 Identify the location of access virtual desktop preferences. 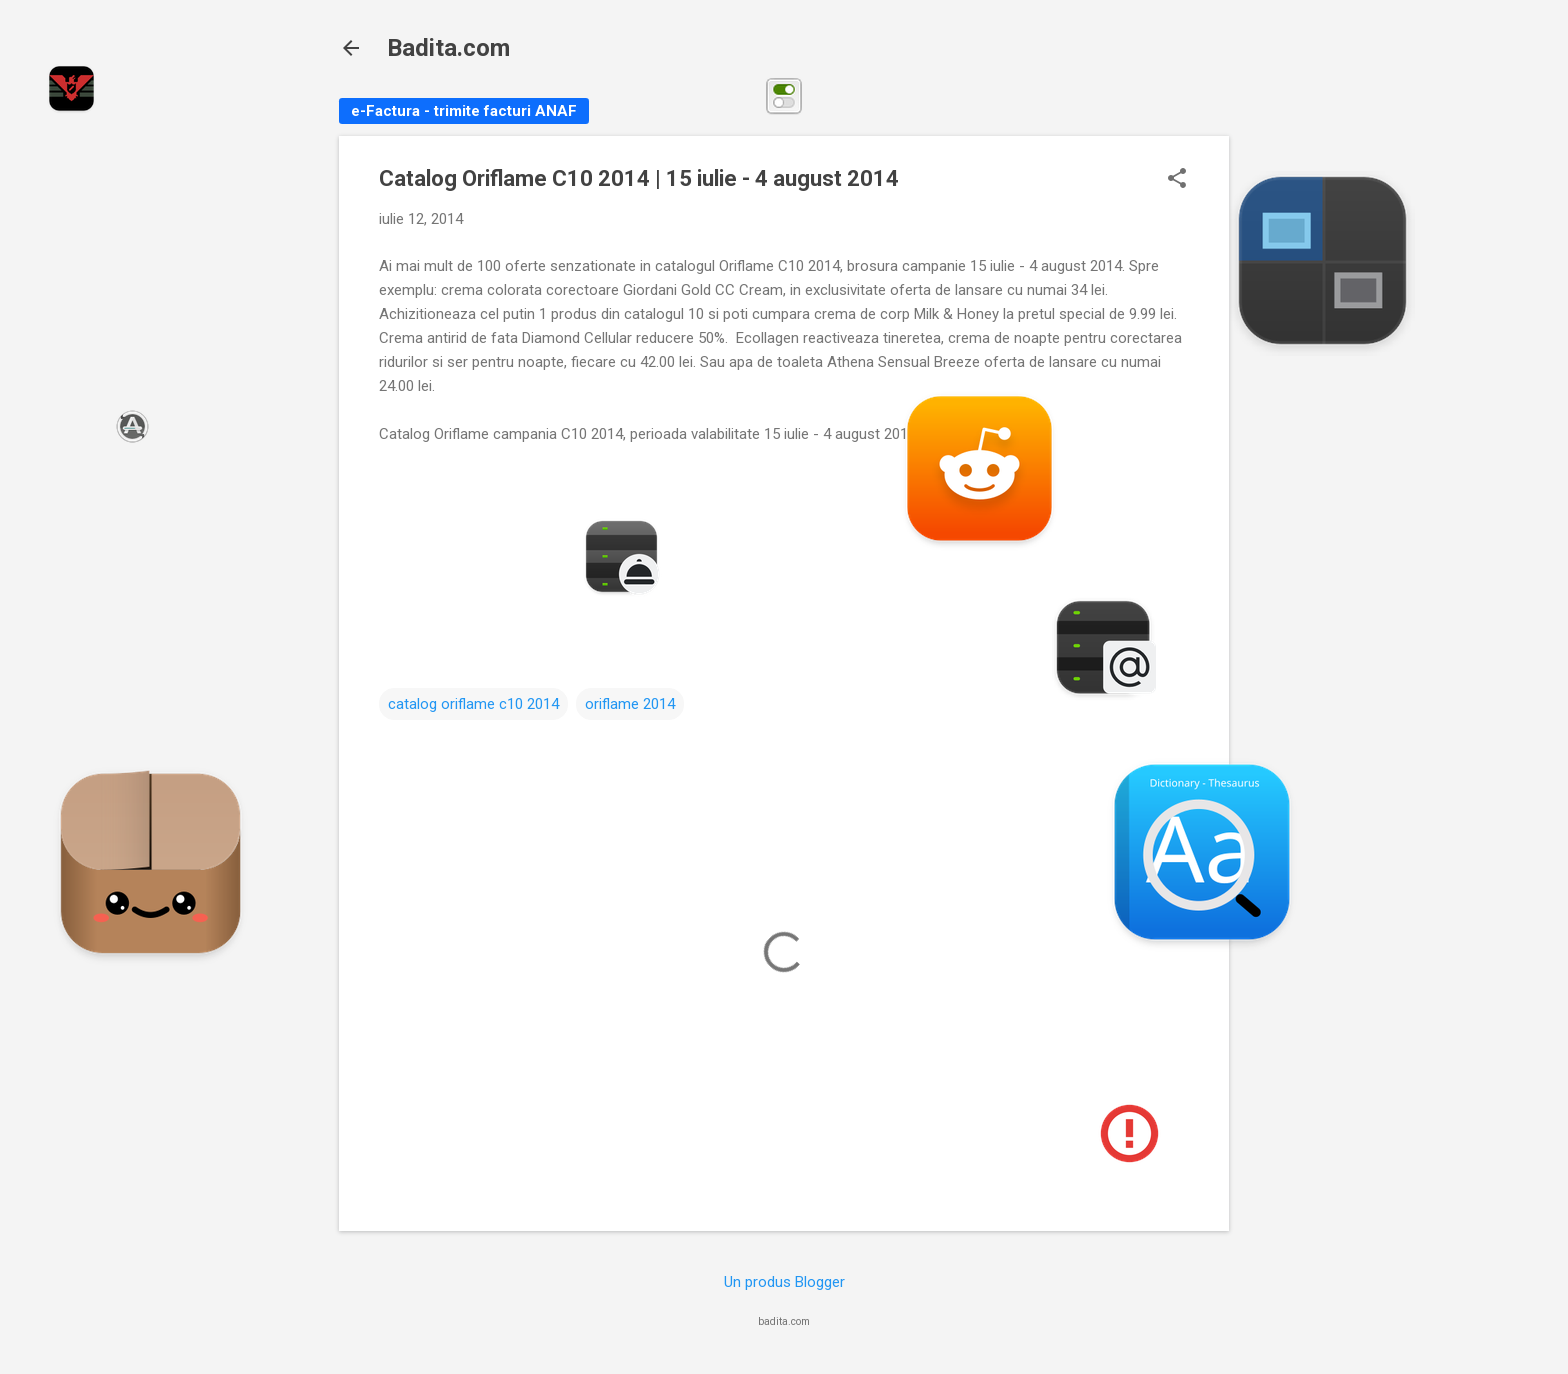
(1322, 263).